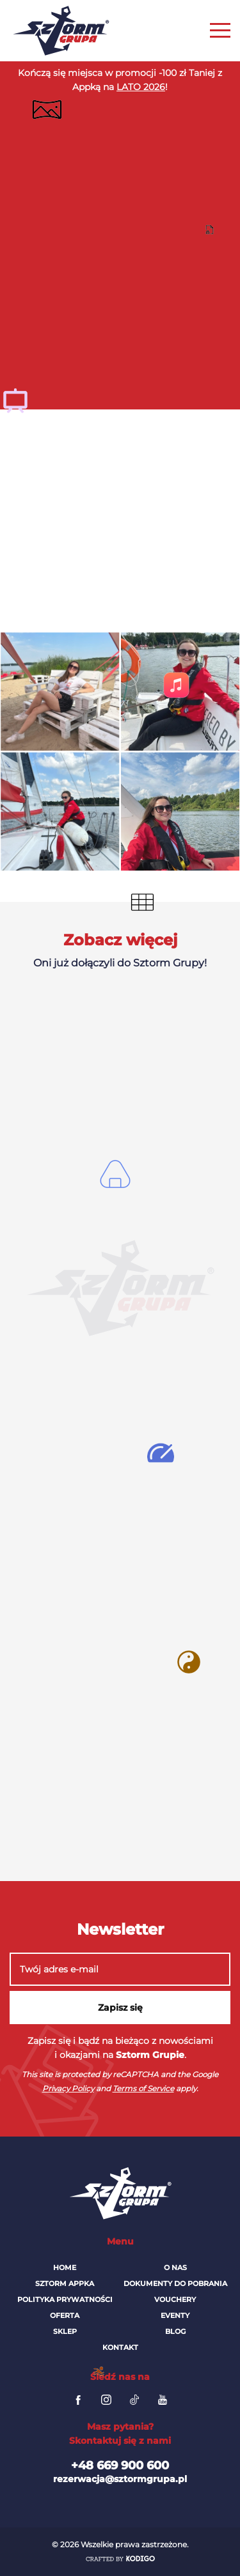  I want to click on view items in grid layout, so click(142, 902).